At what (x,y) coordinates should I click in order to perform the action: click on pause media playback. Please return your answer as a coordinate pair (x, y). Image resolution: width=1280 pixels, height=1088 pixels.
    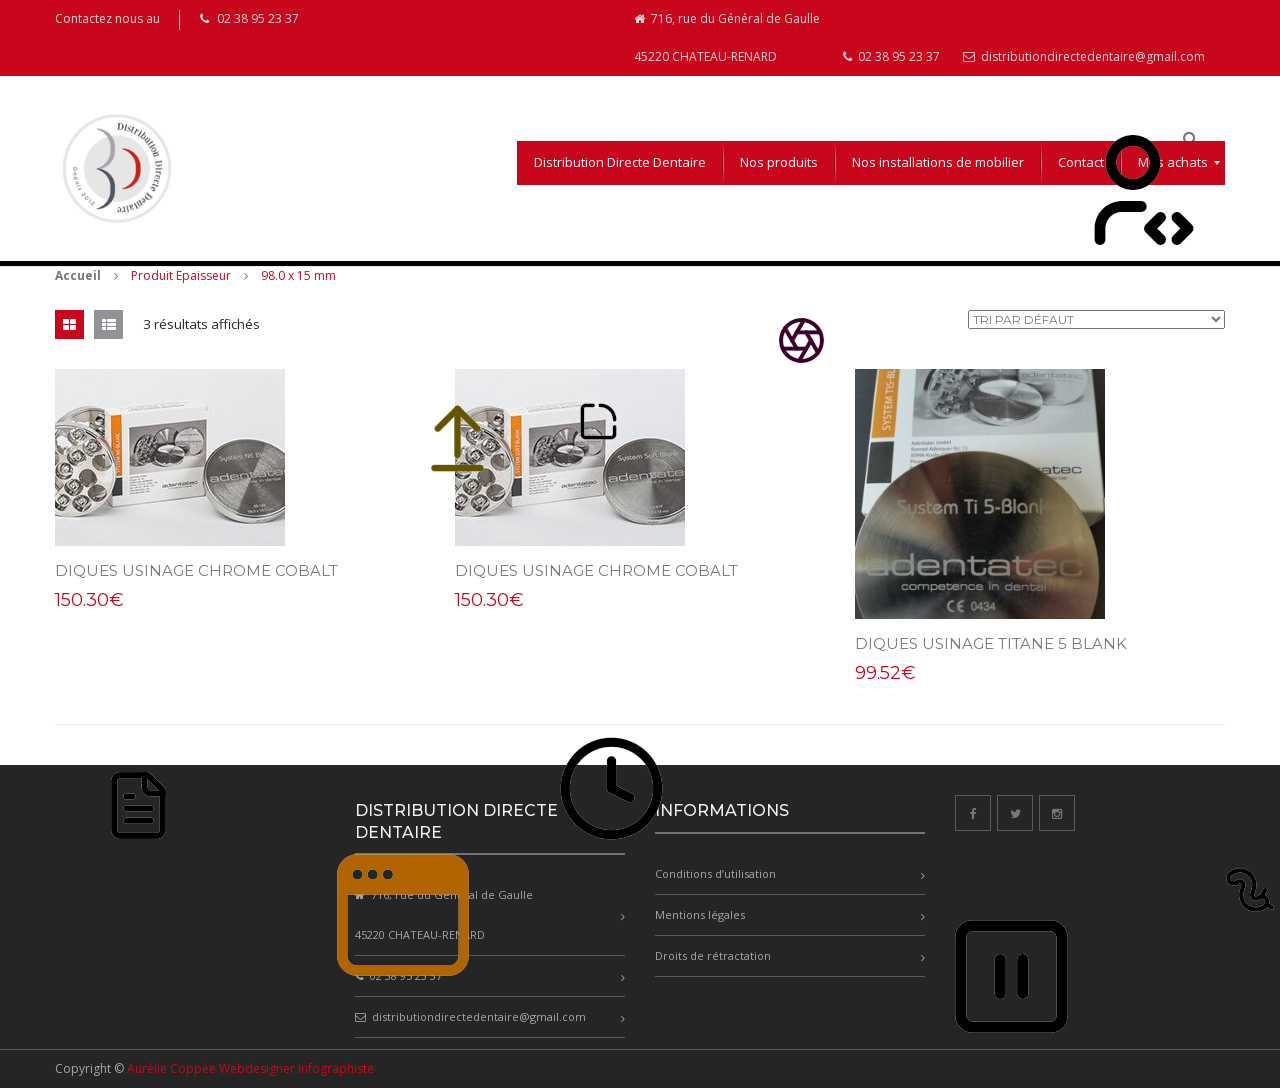
    Looking at the image, I should click on (1011, 976).